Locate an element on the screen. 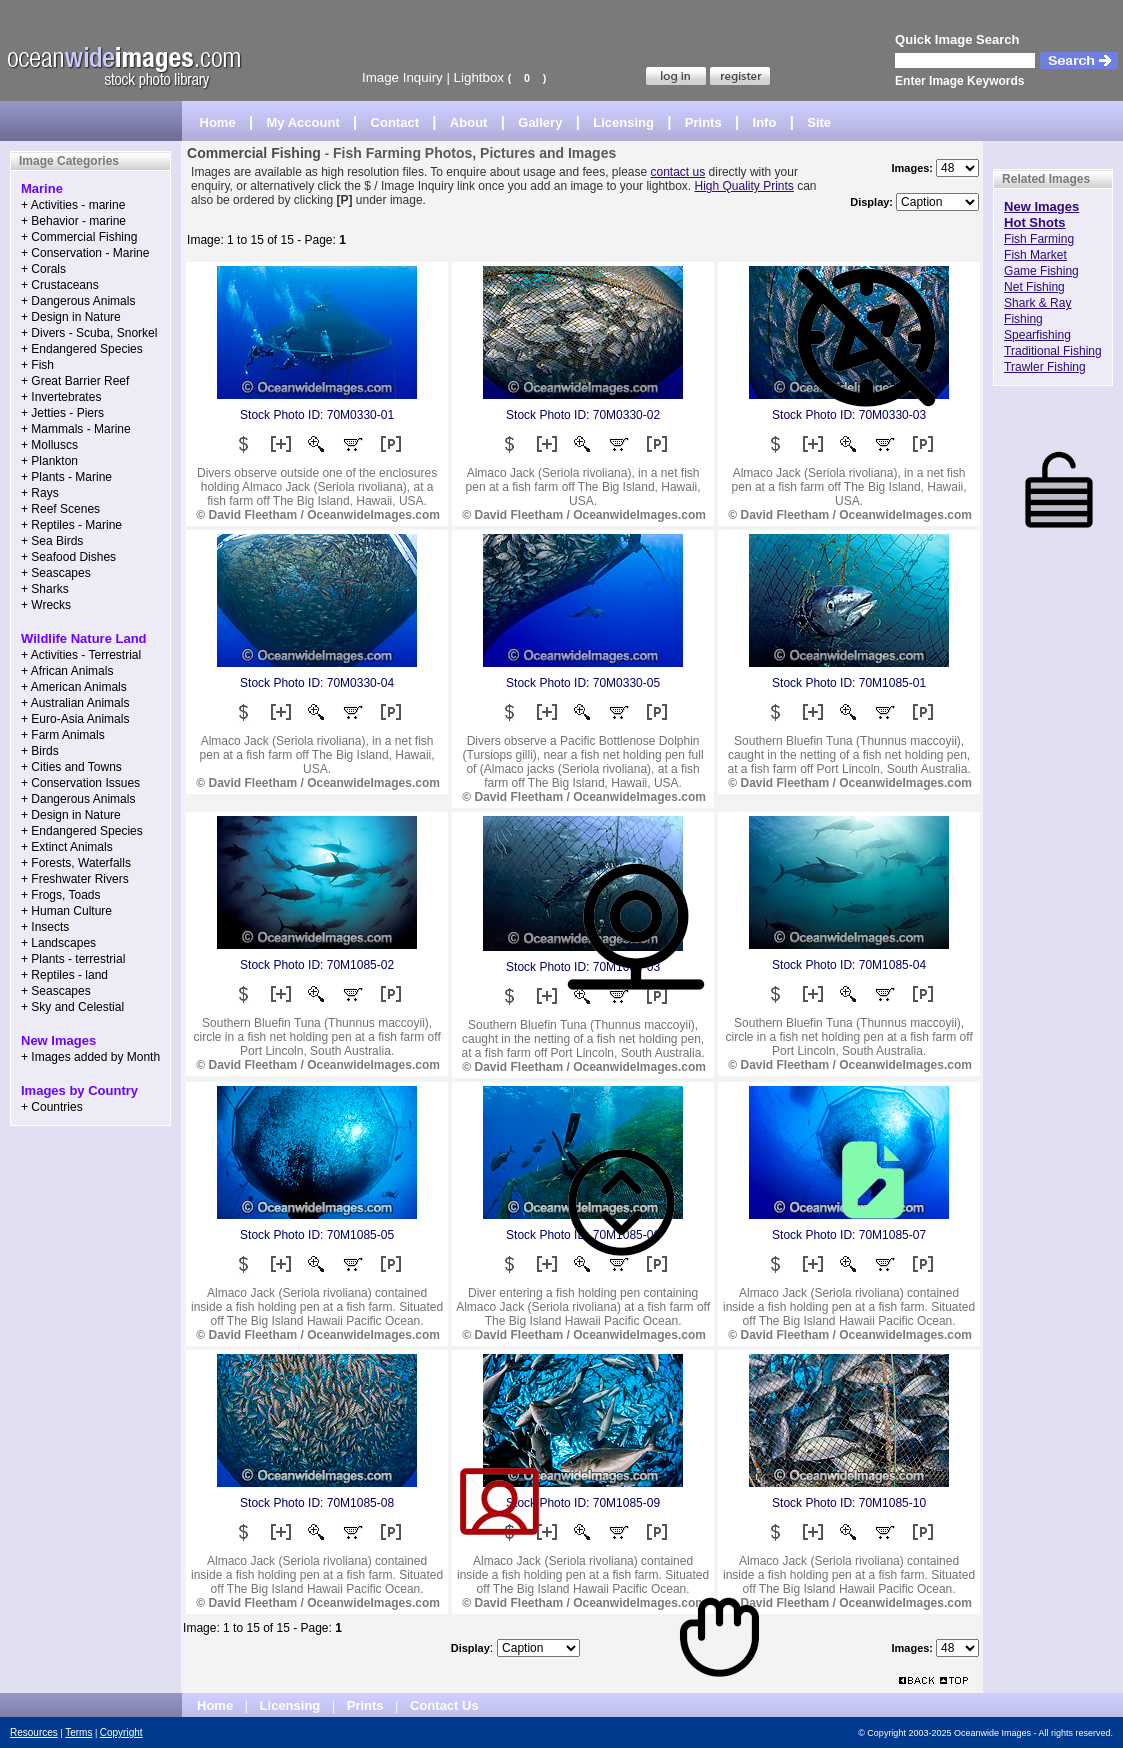 The image size is (1123, 1748). enable webcam or video camera is located at coordinates (636, 932).